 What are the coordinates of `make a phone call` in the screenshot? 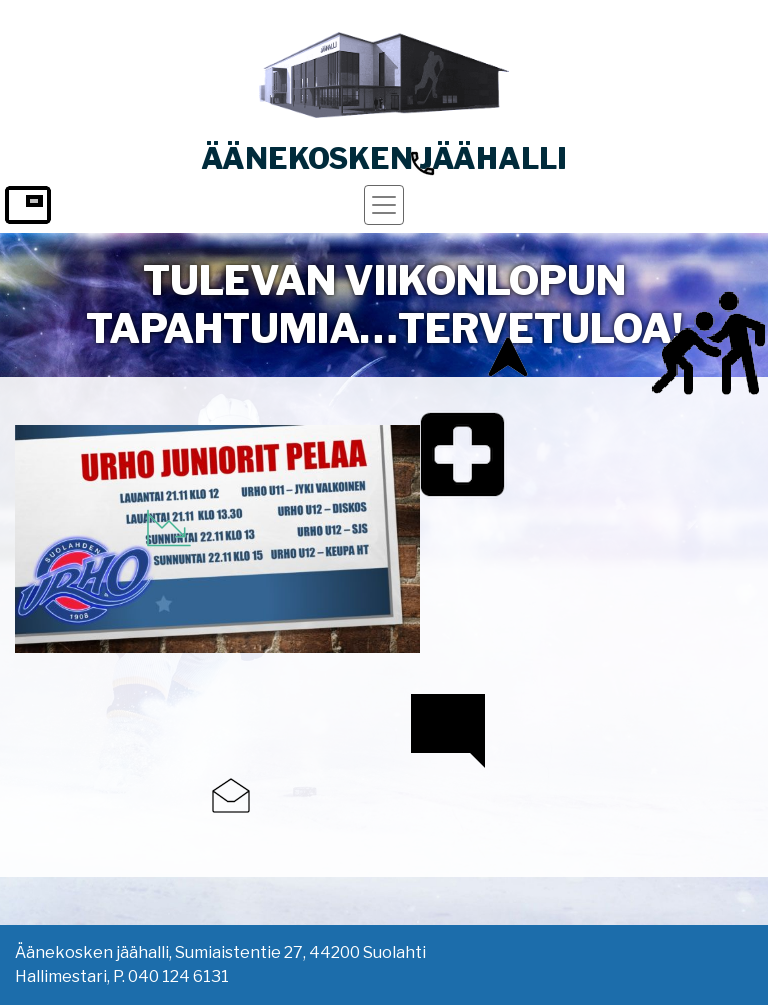 It's located at (422, 163).